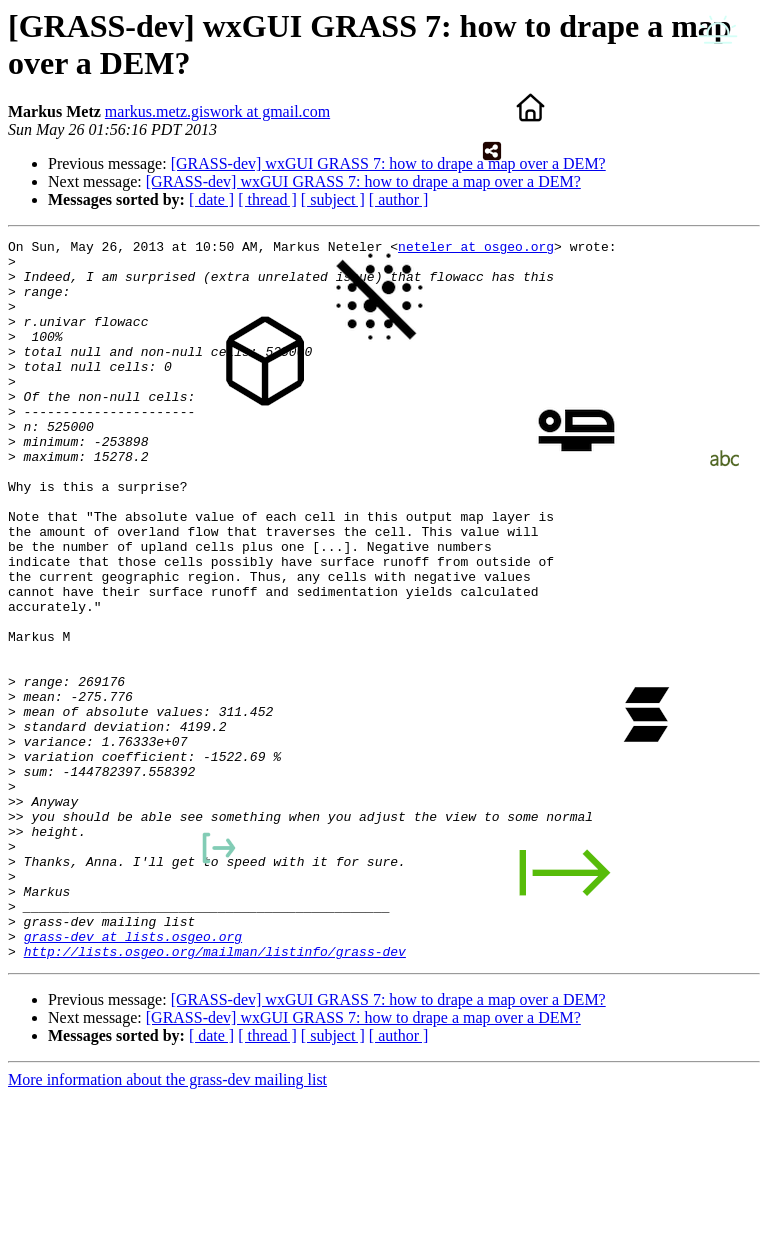  Describe the element at coordinates (646, 714) in the screenshot. I see `view stacked layers or map overlays` at that location.